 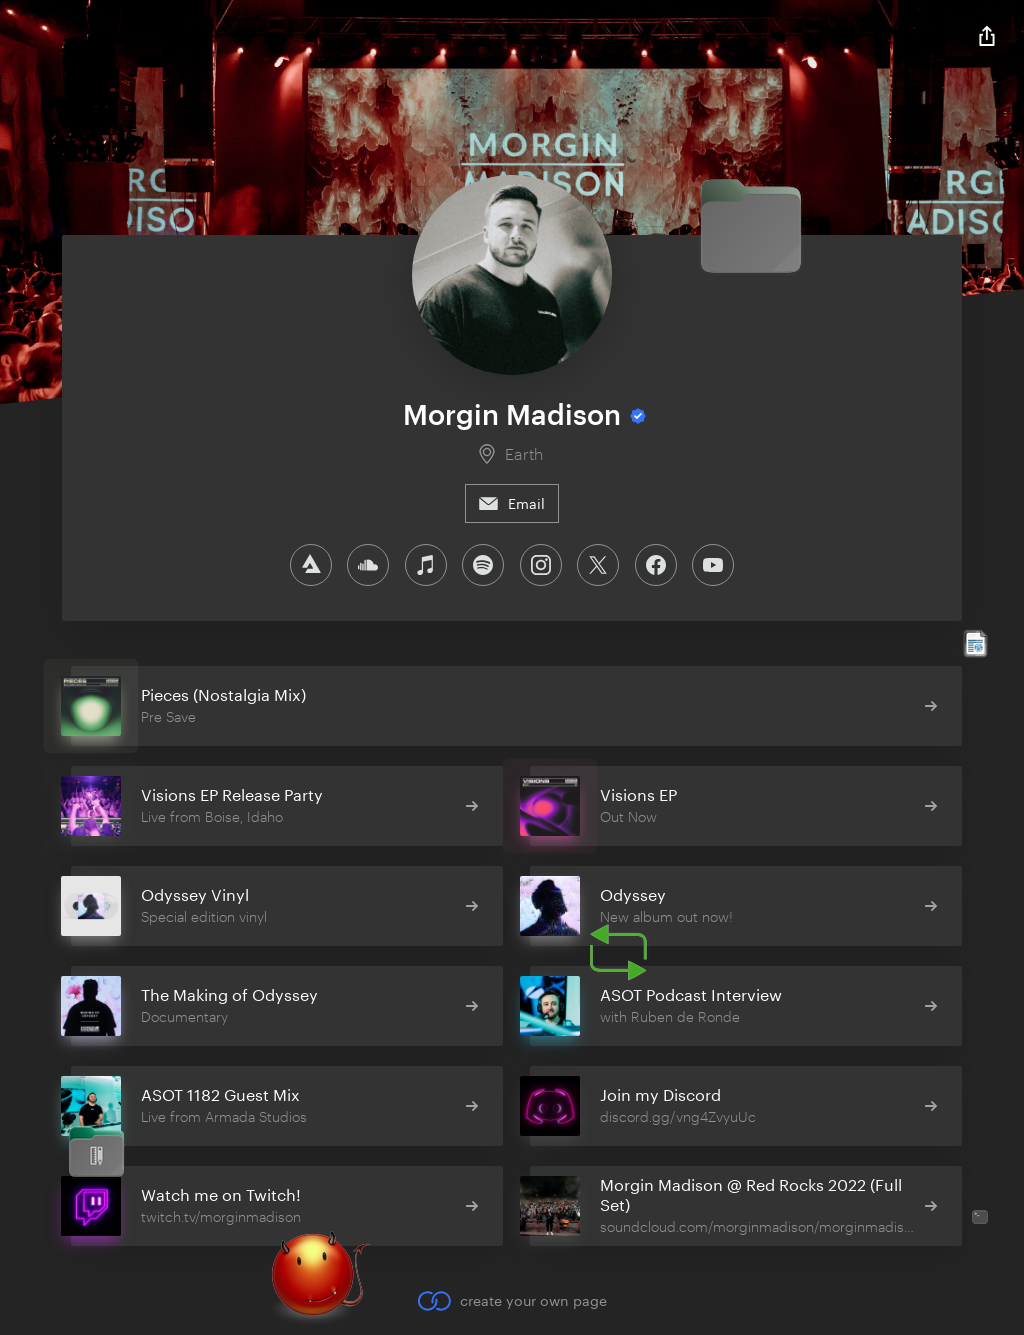 What do you see at coordinates (319, 1276) in the screenshot?
I see `indicates a mischievous or playful mood in chat` at bounding box center [319, 1276].